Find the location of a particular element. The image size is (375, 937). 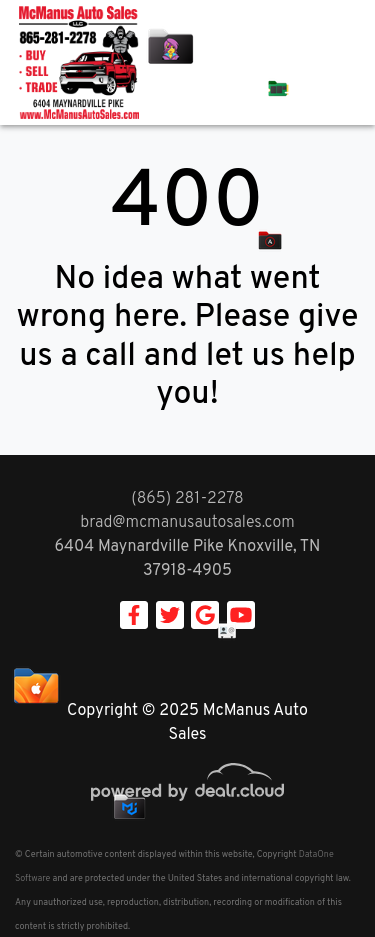

folder containing emoji or emoticon files is located at coordinates (170, 47).